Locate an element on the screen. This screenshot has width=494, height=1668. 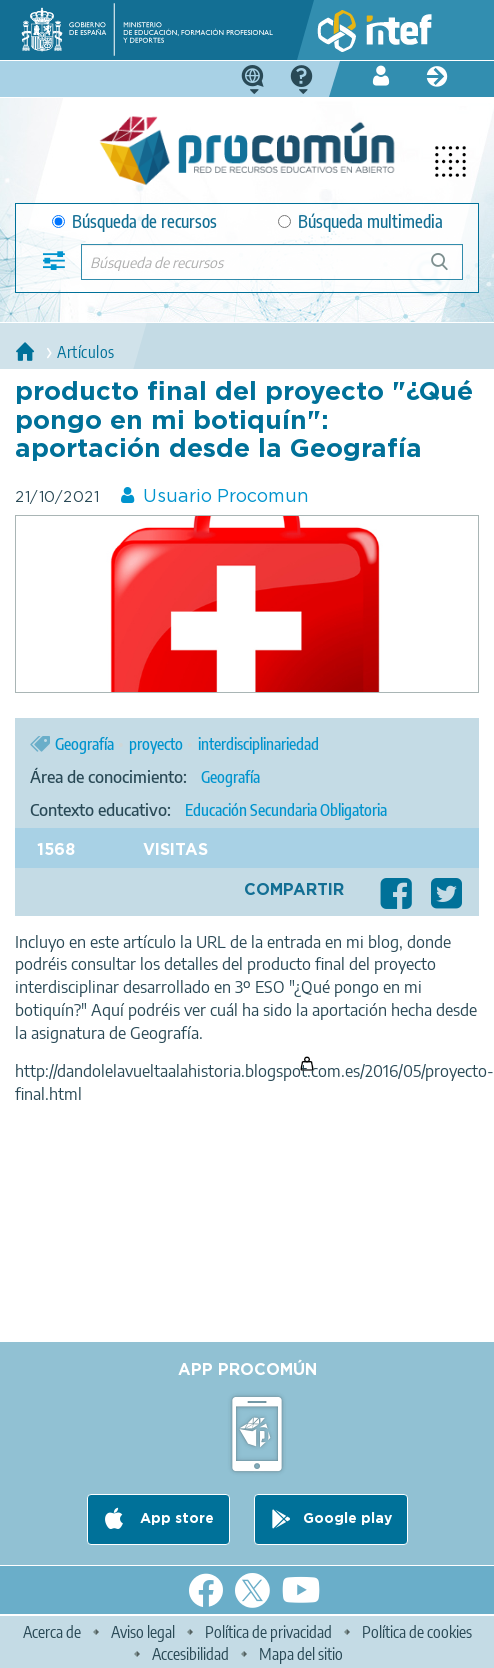
set or adjust item weight is located at coordinates (307, 1064).